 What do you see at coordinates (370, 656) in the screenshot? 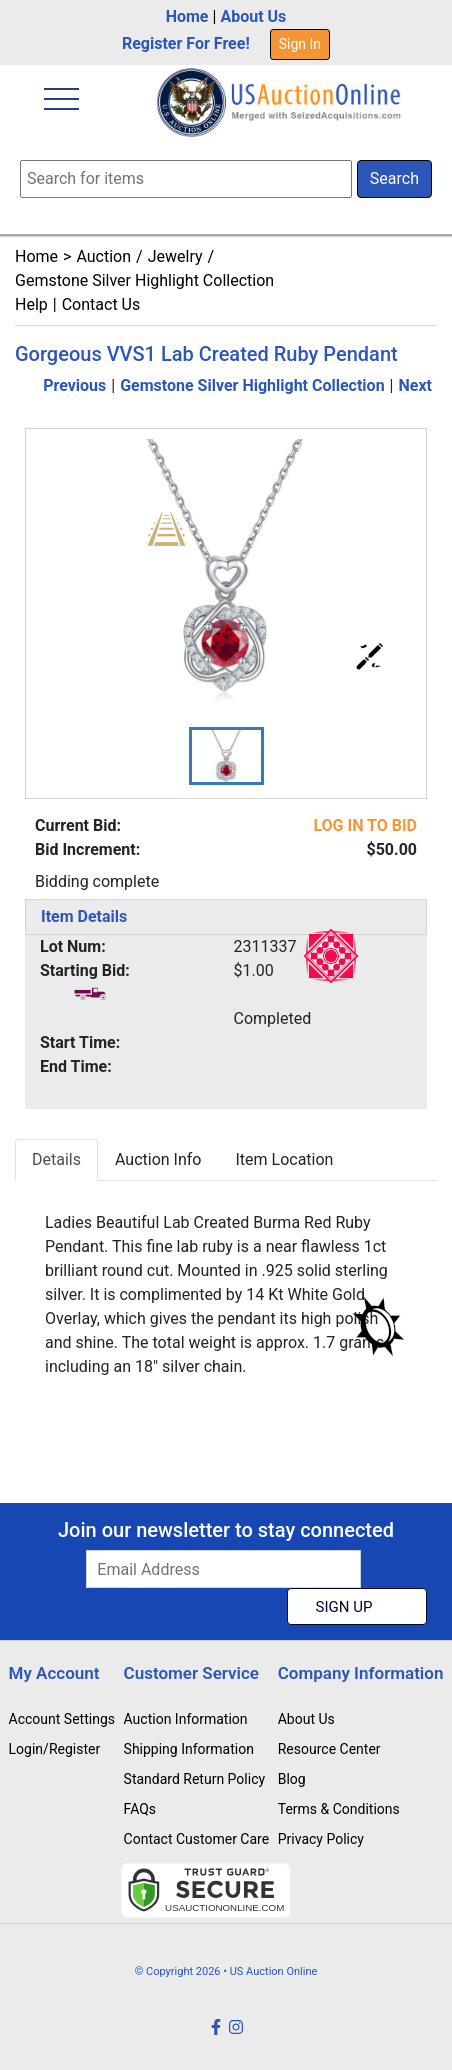
I see `access sculpting or carving tools` at bounding box center [370, 656].